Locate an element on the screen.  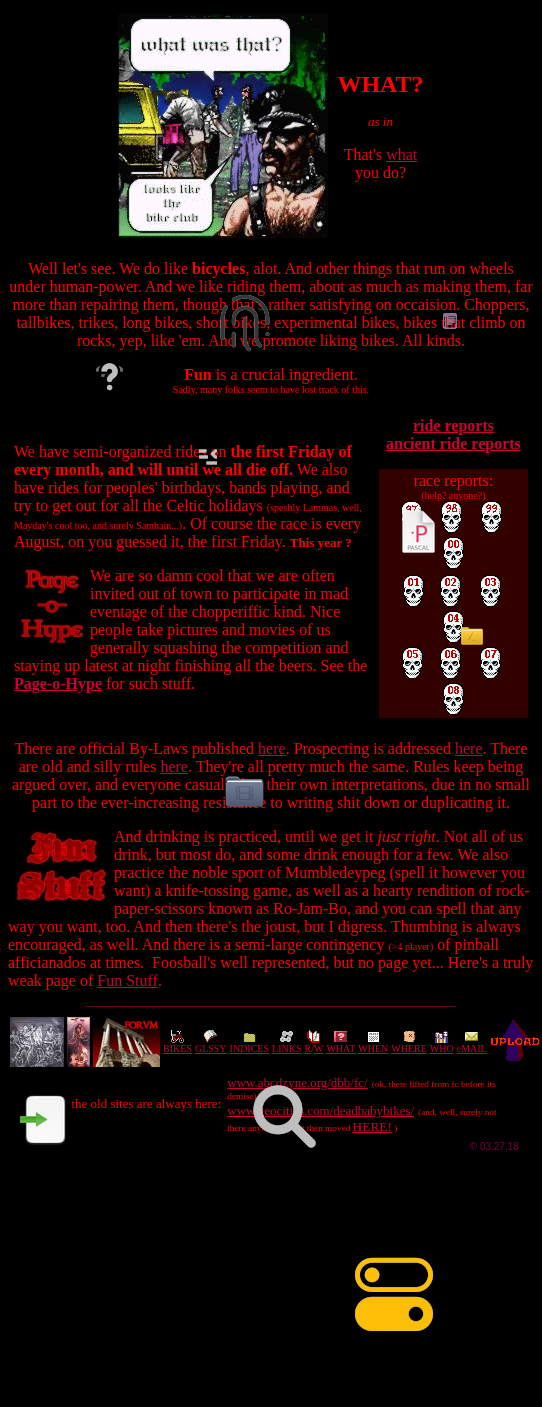
access system tweaks and customization settings is located at coordinates (394, 1292).